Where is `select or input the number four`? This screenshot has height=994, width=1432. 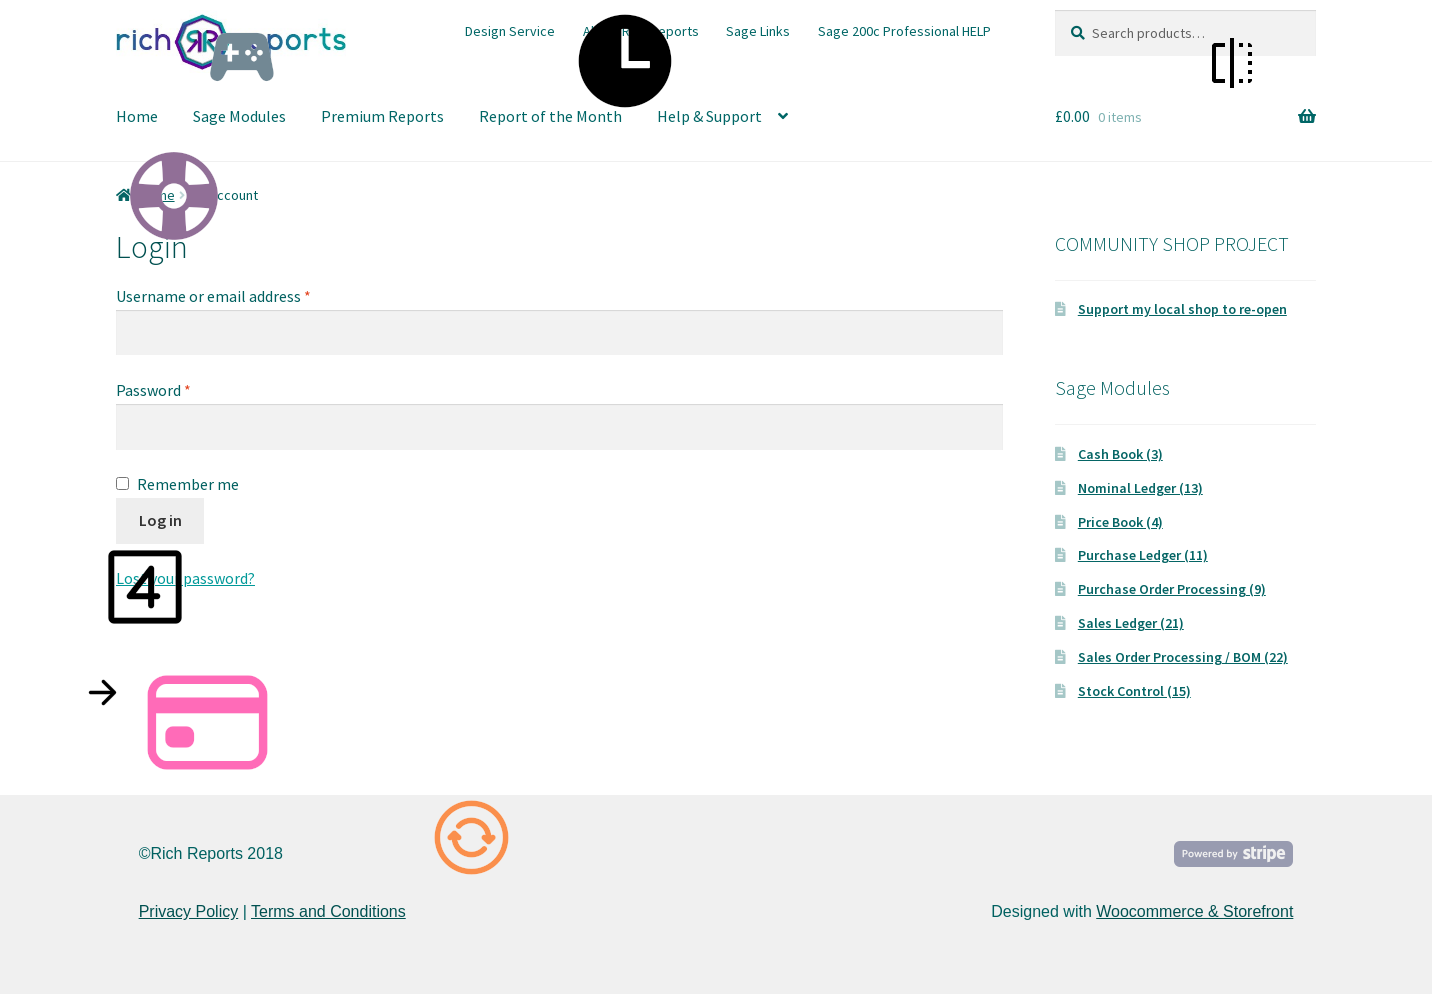 select or input the number four is located at coordinates (145, 587).